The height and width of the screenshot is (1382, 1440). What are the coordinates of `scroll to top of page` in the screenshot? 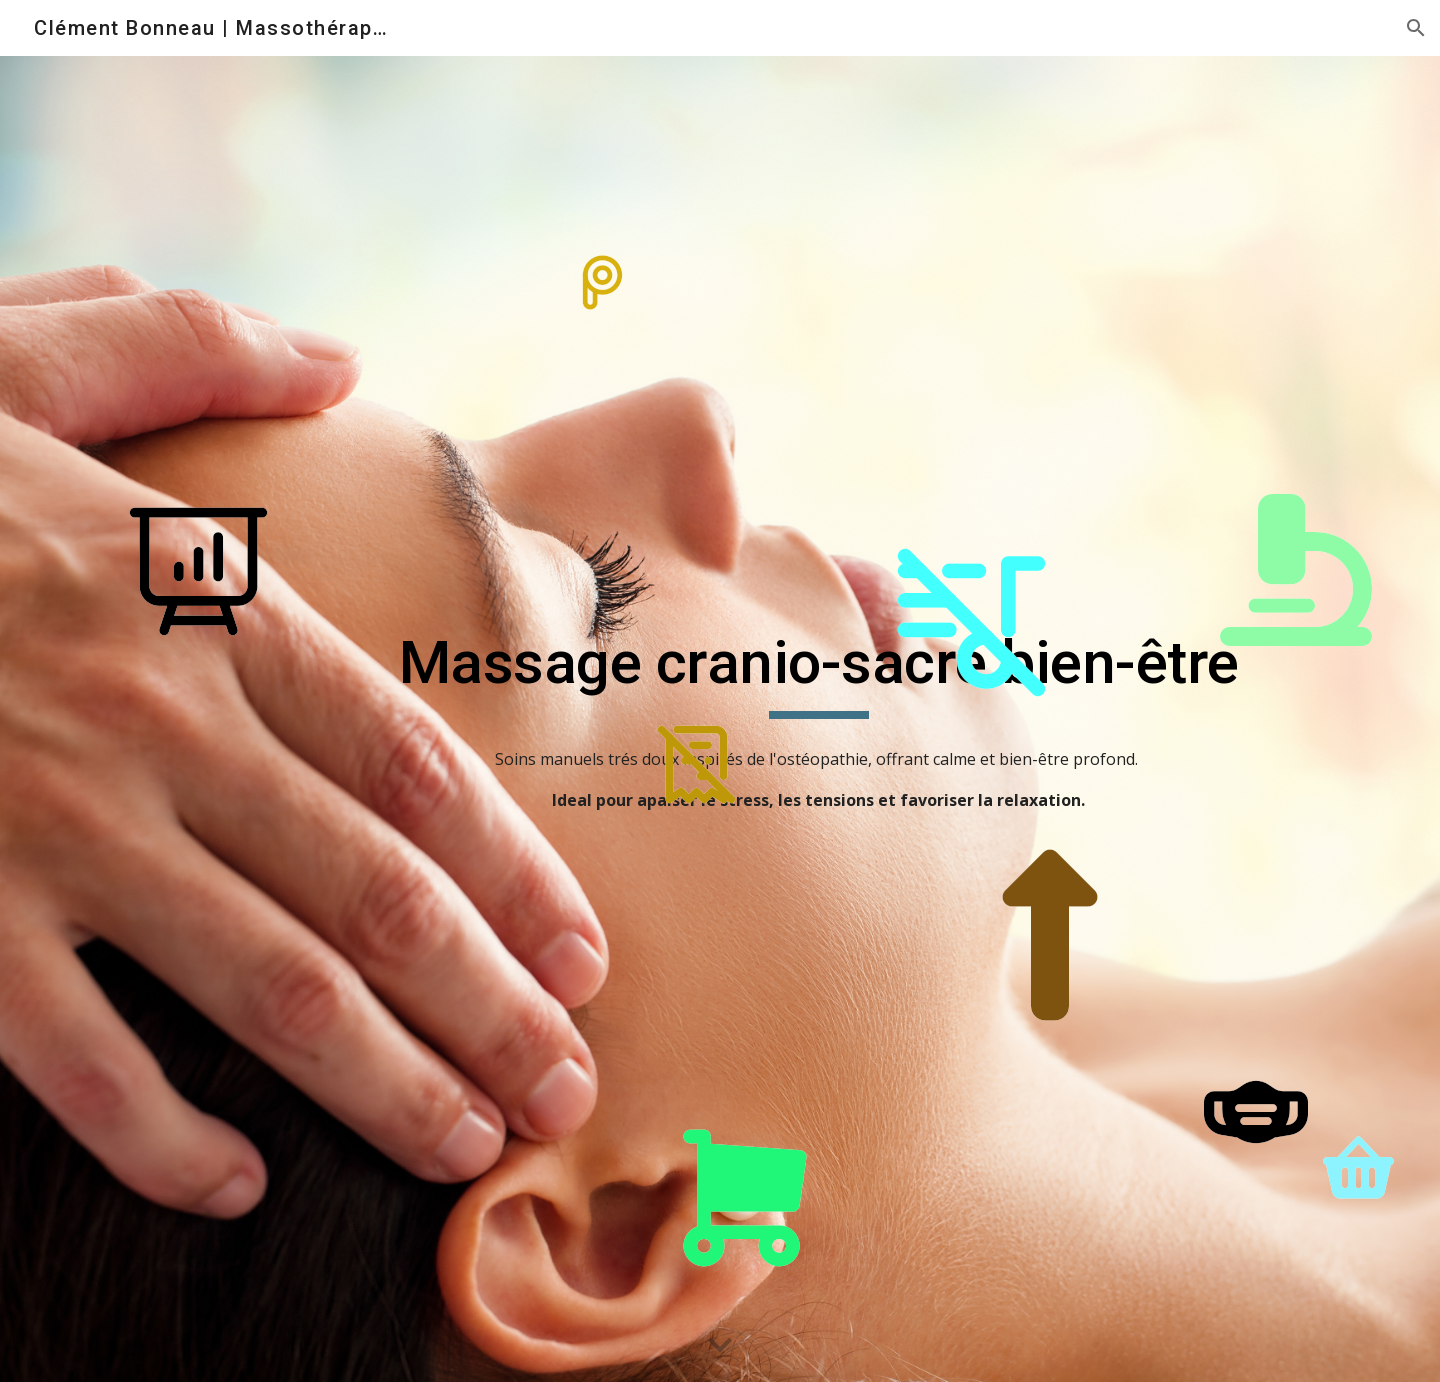 It's located at (1050, 935).